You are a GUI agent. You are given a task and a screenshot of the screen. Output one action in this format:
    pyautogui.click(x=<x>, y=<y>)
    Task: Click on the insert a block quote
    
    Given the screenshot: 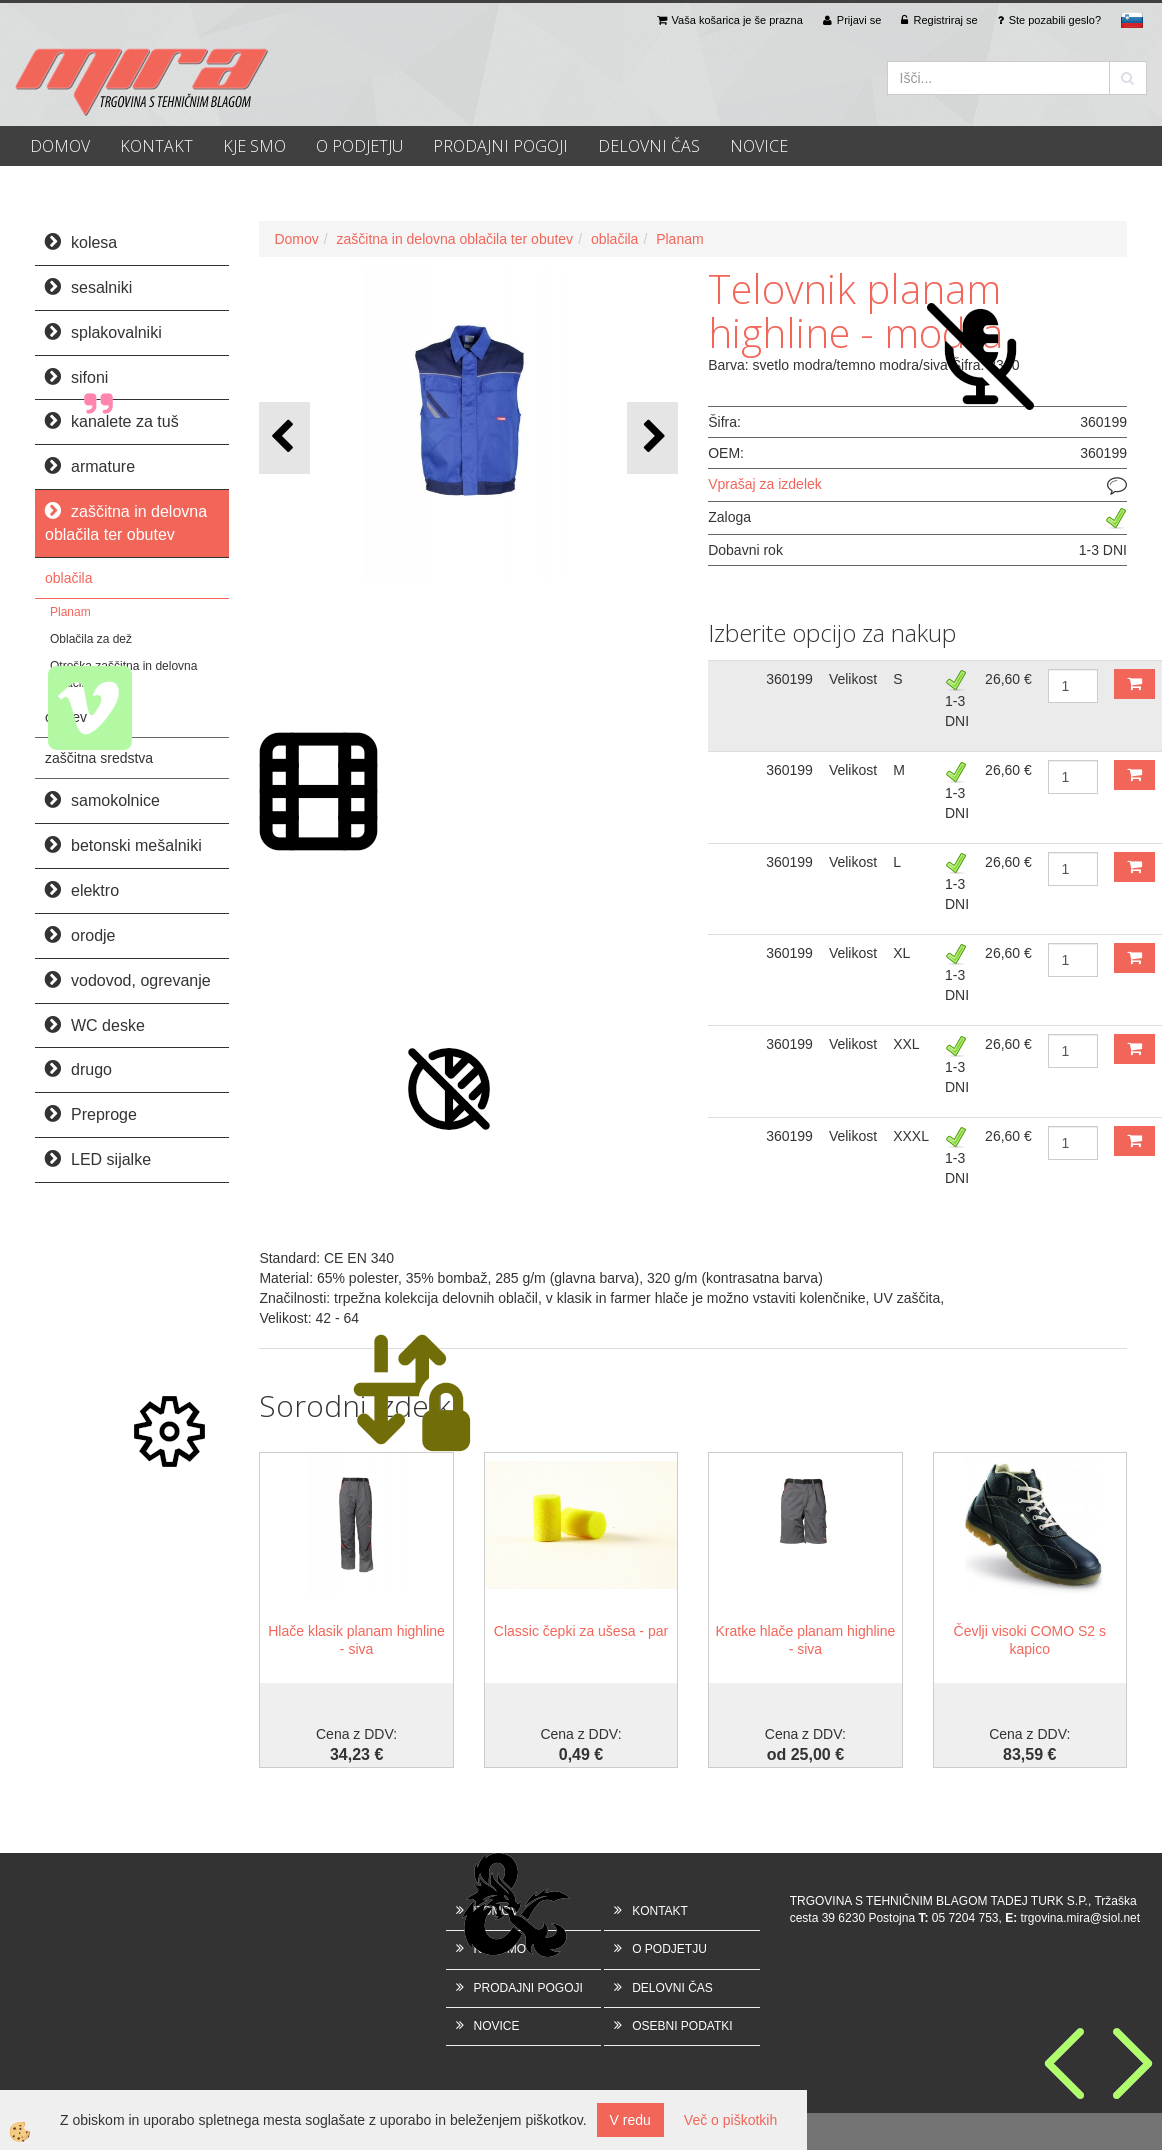 What is the action you would take?
    pyautogui.click(x=98, y=403)
    